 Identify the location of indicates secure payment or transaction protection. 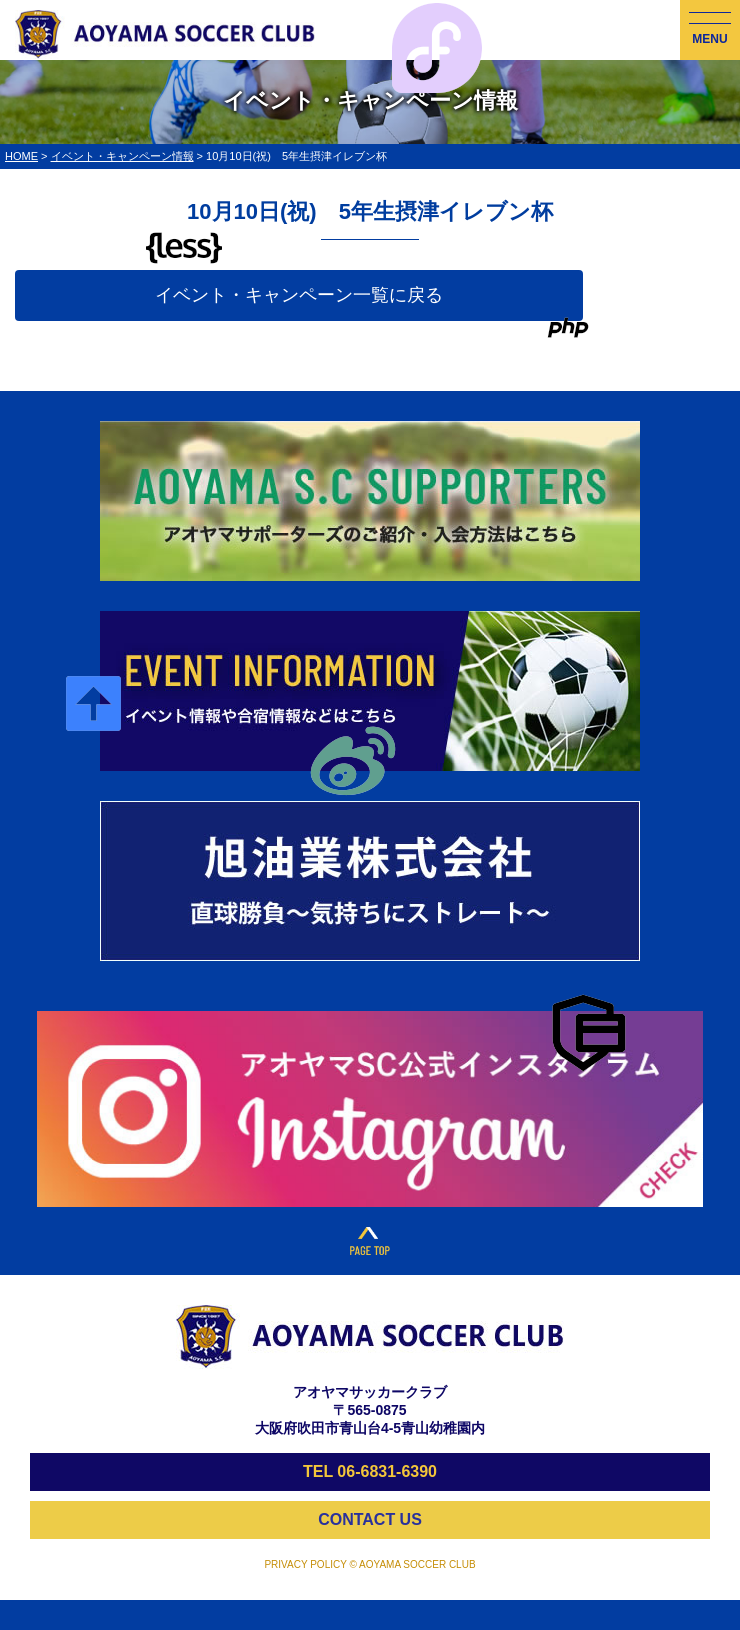
(587, 1033).